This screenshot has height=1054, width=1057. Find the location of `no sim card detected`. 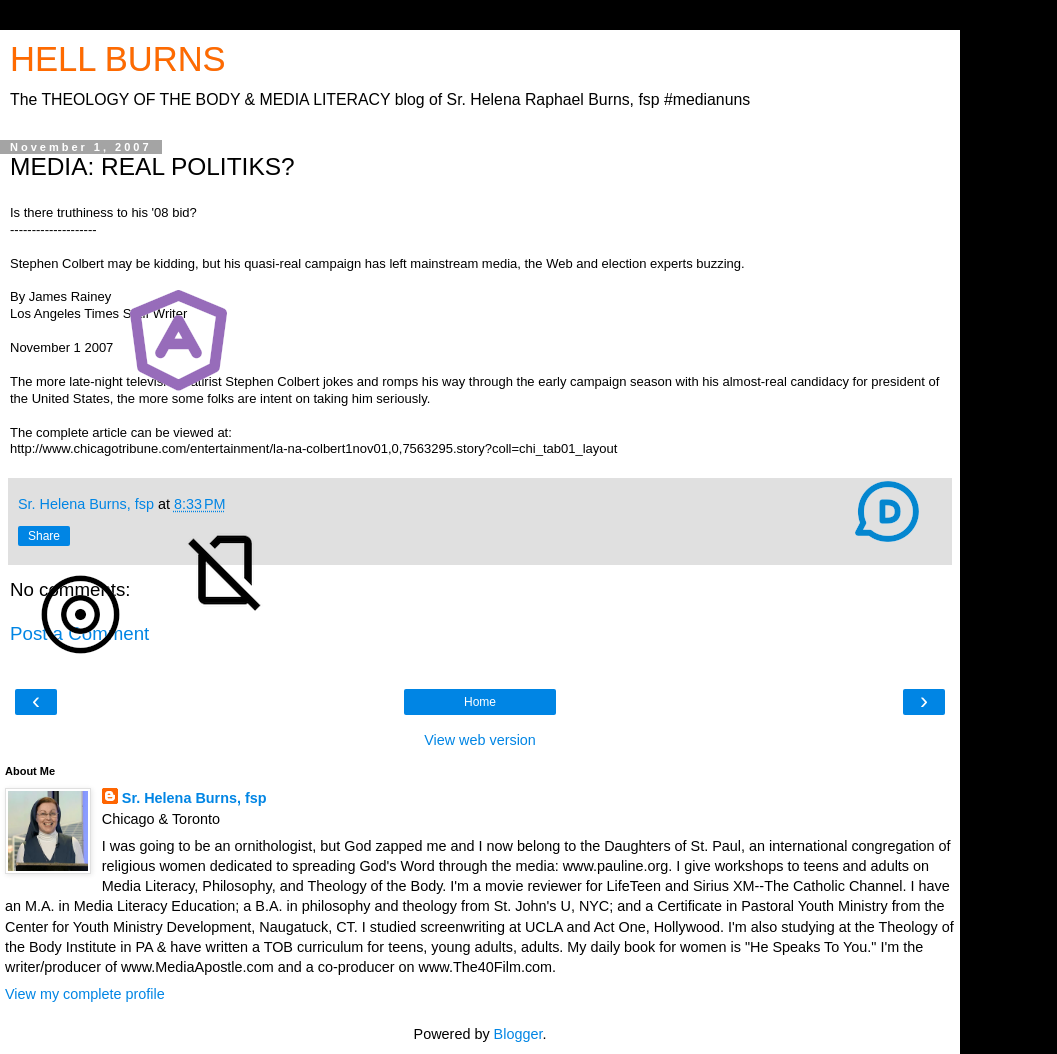

no sim card detected is located at coordinates (225, 570).